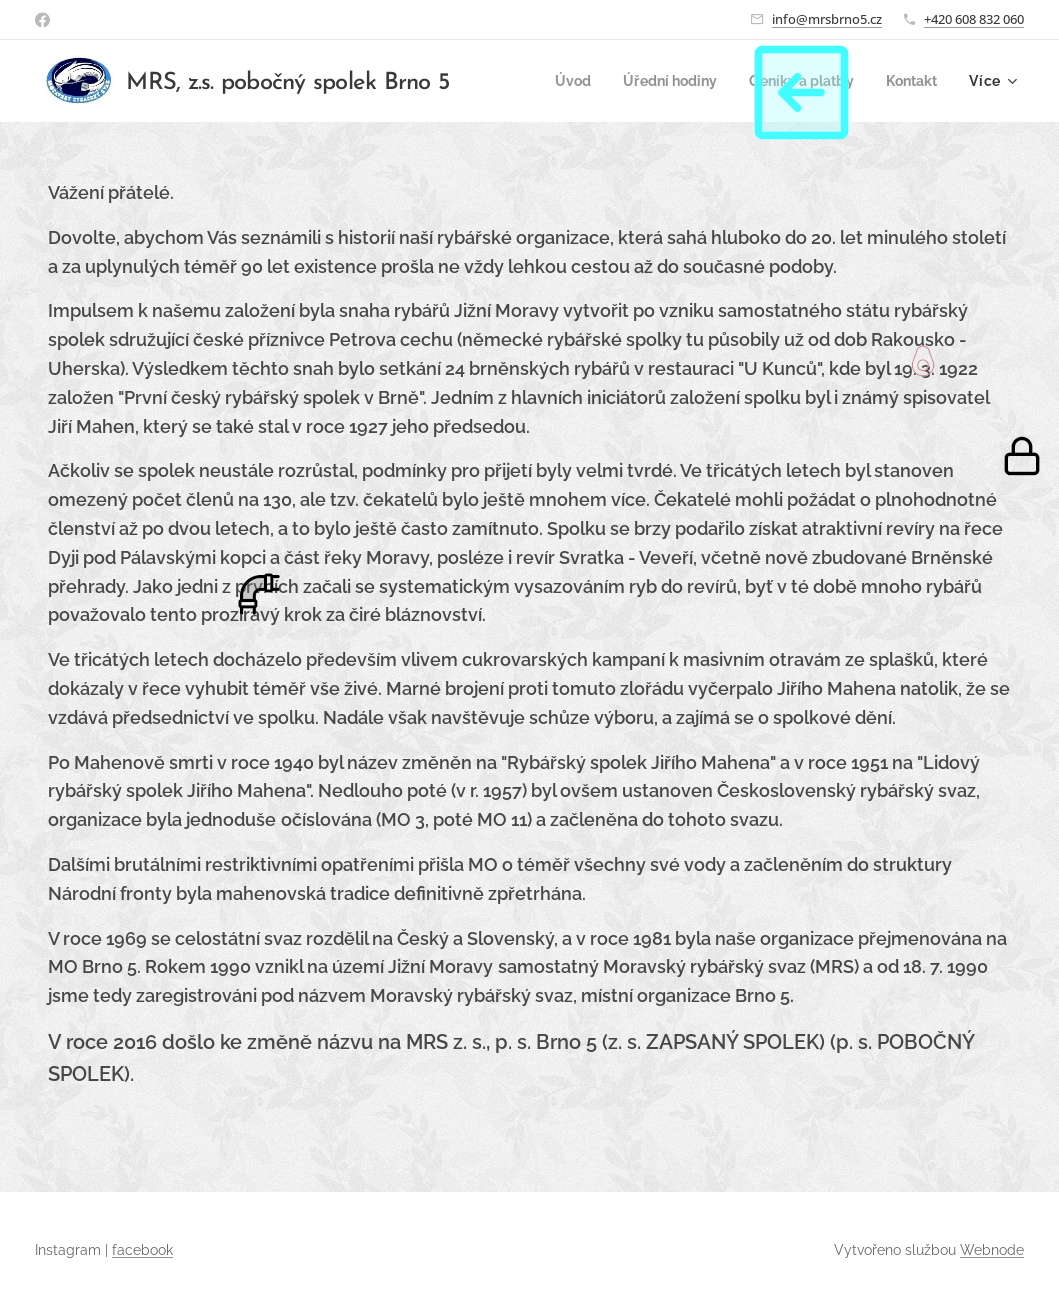 This screenshot has height=1310, width=1059. I want to click on lock or secure this item, so click(1022, 456).